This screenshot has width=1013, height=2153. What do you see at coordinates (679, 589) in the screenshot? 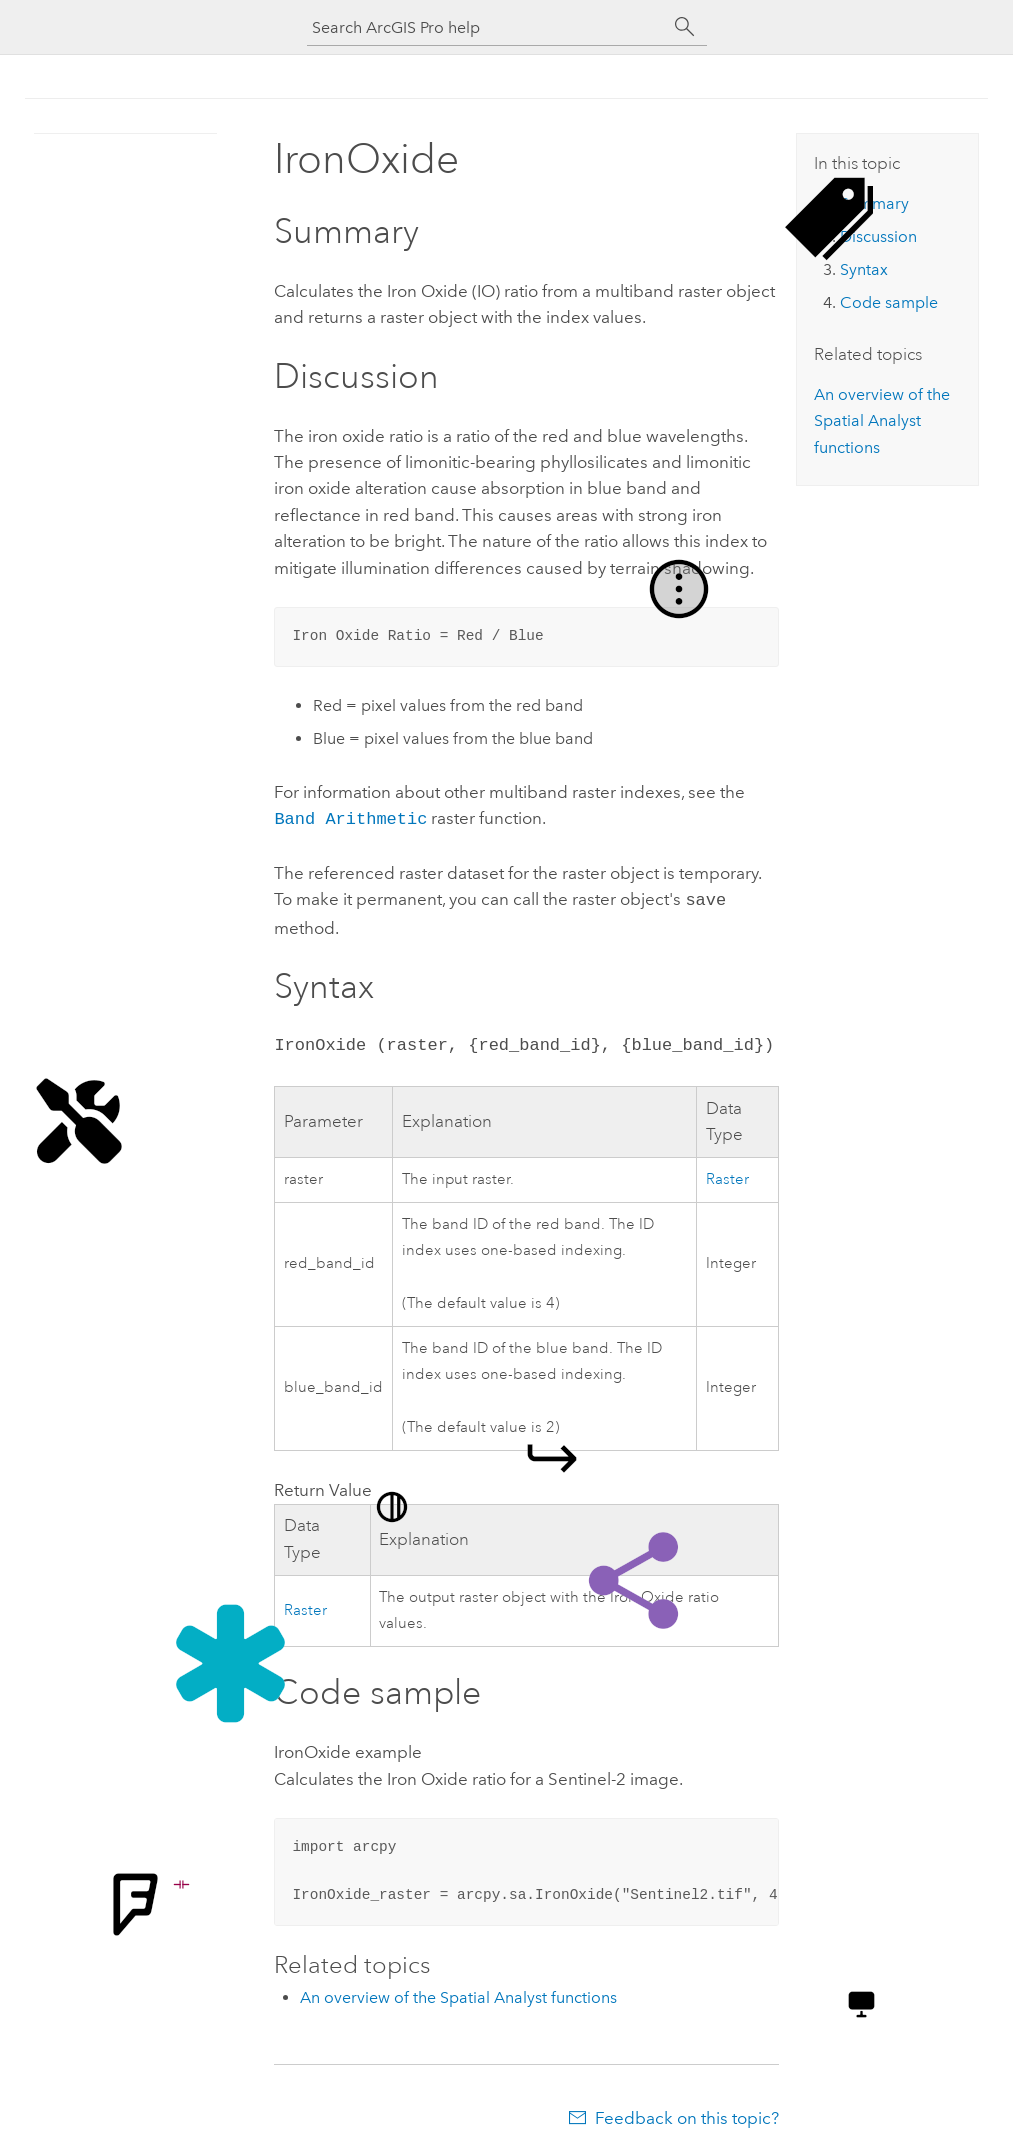
I see `open more options menu` at bounding box center [679, 589].